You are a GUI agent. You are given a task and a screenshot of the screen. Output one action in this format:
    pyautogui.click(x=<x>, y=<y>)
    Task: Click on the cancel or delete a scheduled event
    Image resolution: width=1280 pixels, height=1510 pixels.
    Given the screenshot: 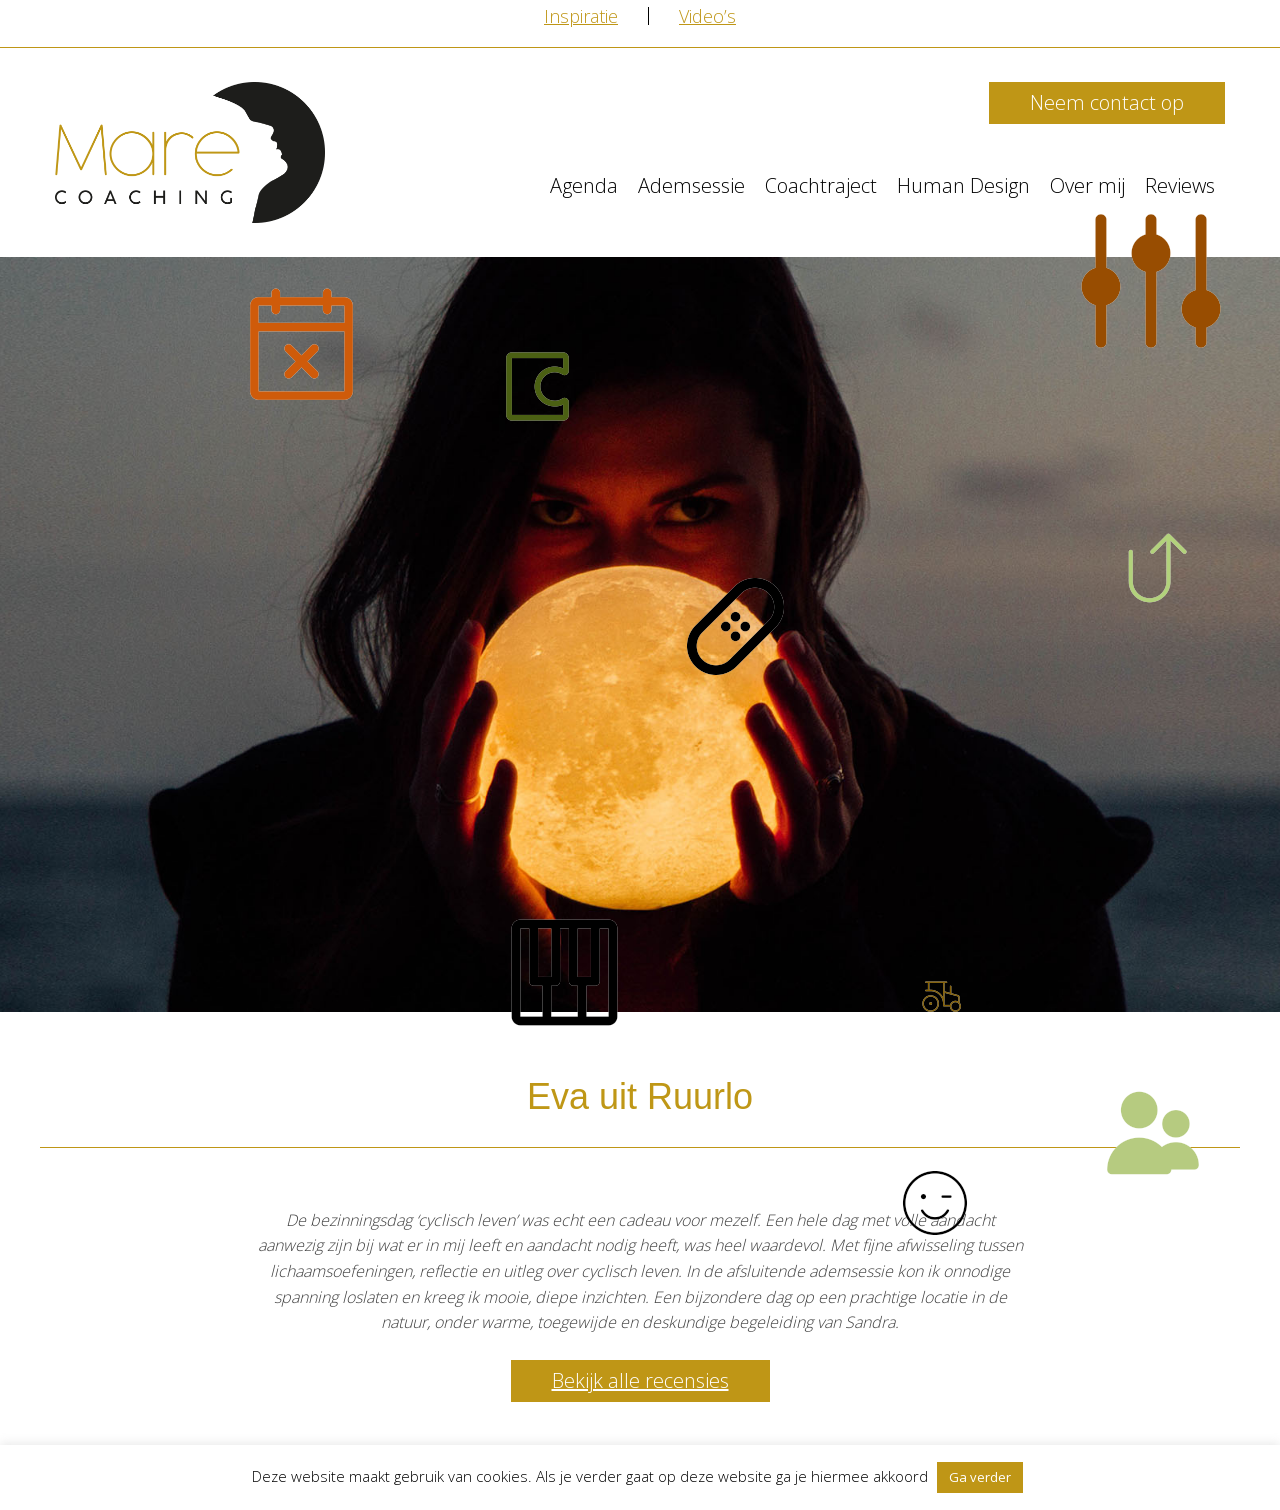 What is the action you would take?
    pyautogui.click(x=301, y=348)
    